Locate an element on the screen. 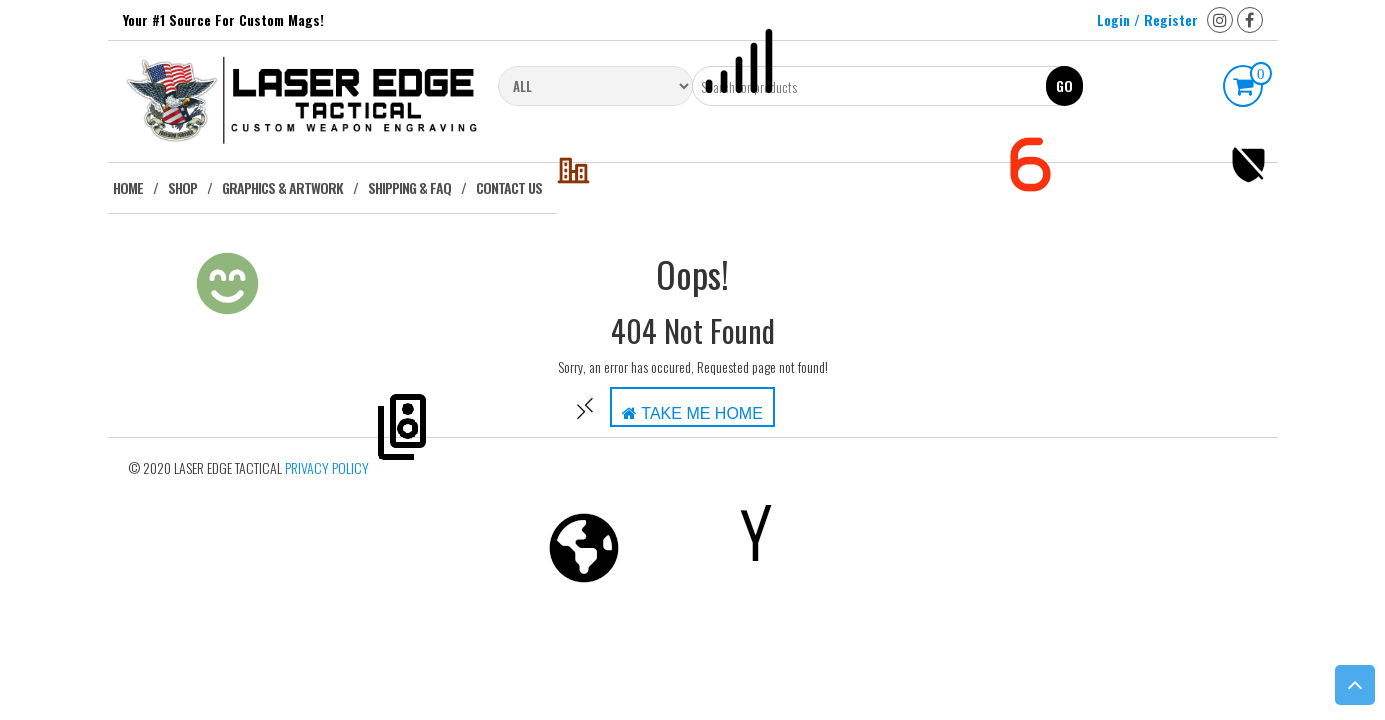  indicates cellular or network signal strength is located at coordinates (739, 61).